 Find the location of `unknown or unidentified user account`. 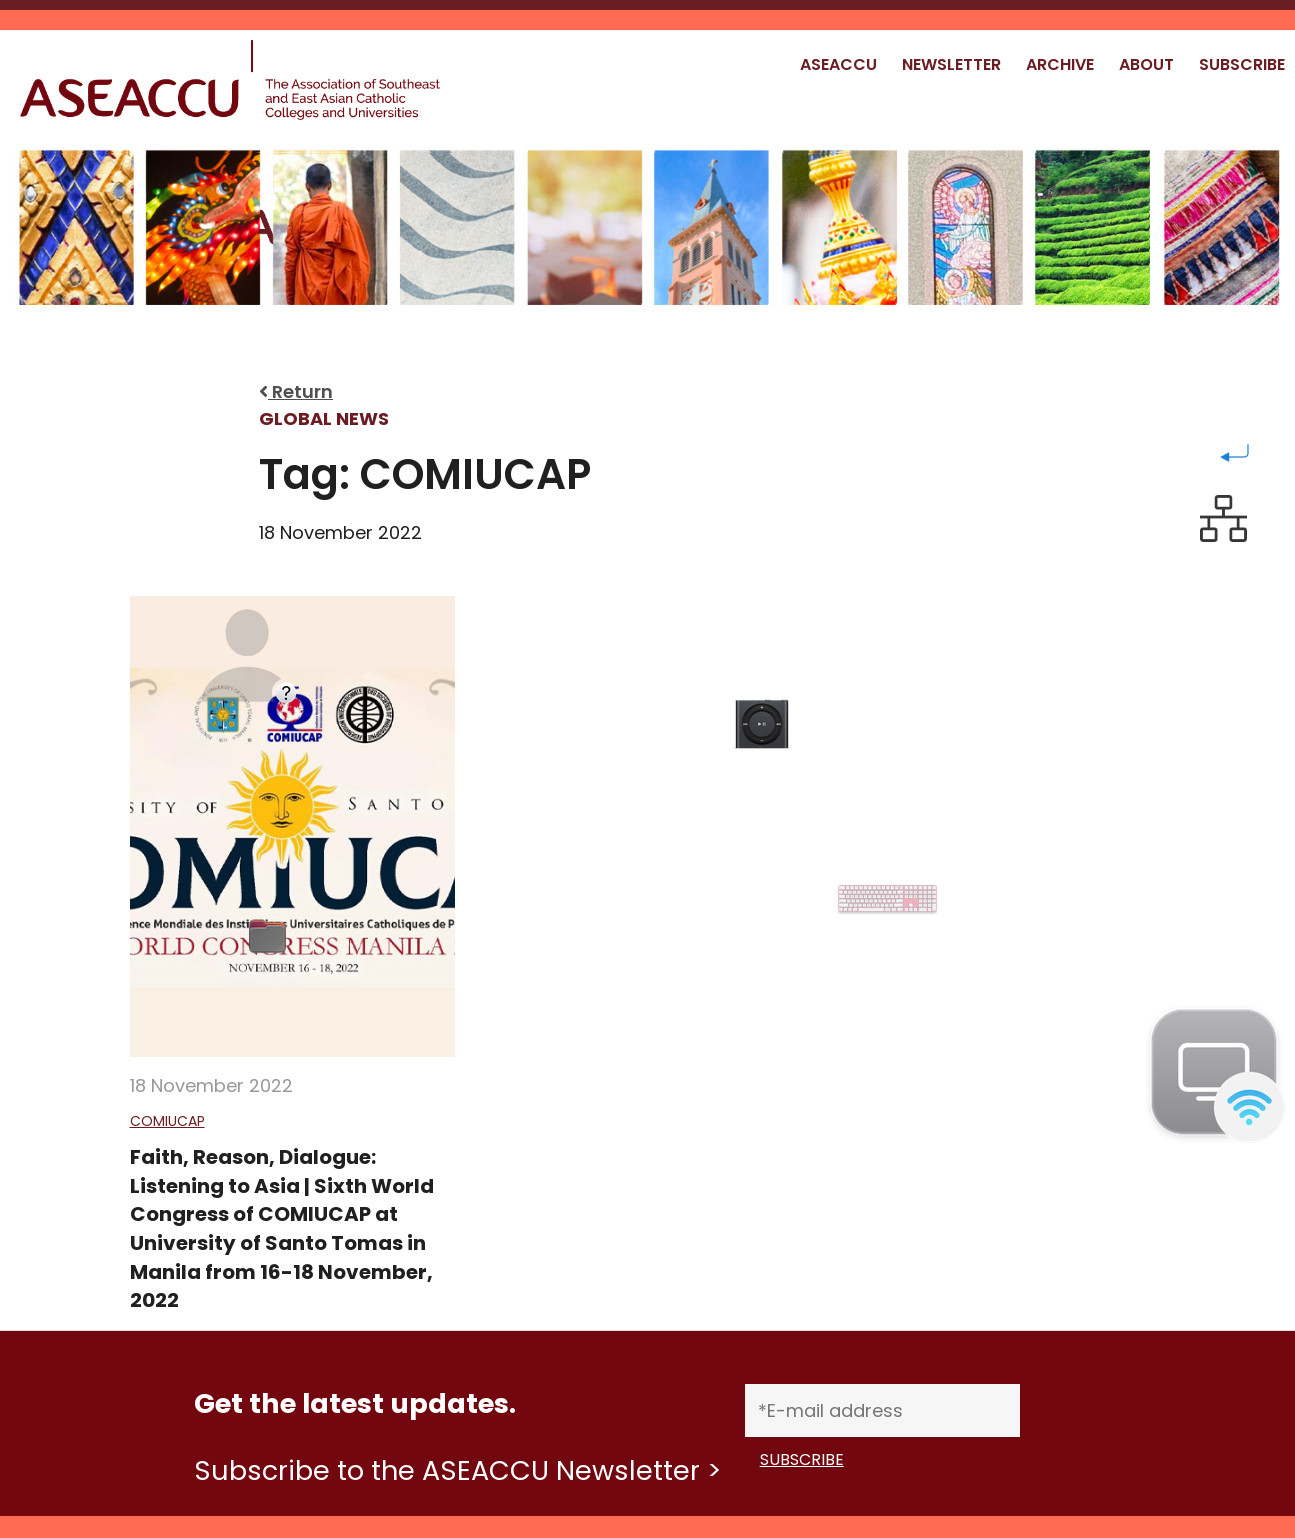

unknown or unidentified user account is located at coordinates (247, 655).